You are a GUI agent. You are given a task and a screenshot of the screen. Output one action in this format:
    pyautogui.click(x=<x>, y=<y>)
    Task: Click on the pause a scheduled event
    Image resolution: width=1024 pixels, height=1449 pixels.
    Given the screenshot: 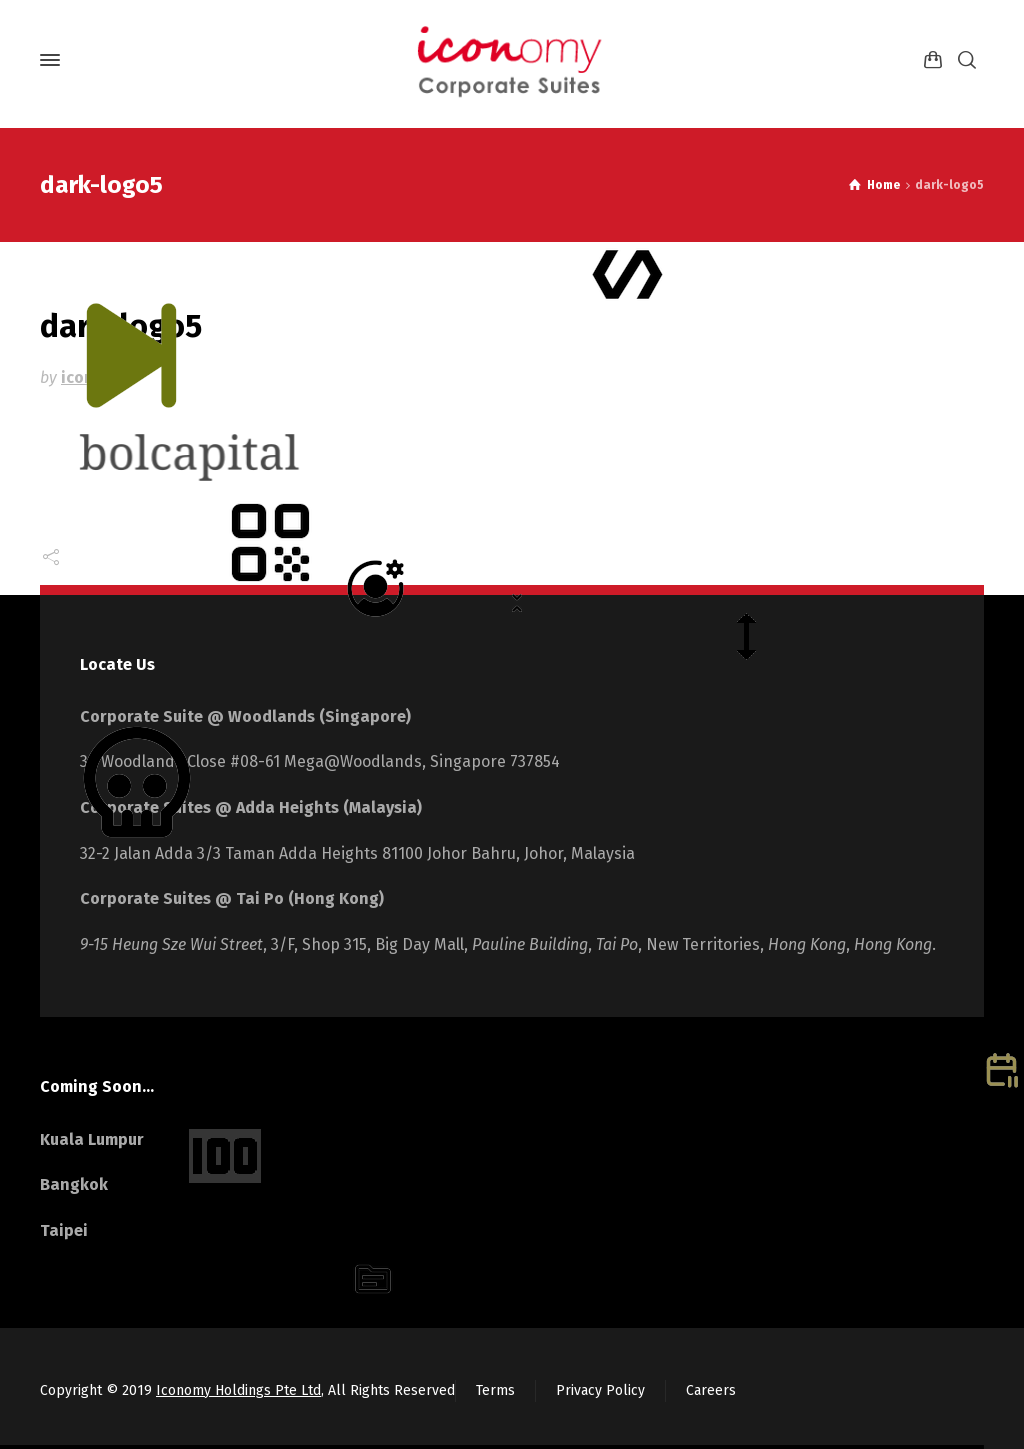 What is the action you would take?
    pyautogui.click(x=1001, y=1069)
    